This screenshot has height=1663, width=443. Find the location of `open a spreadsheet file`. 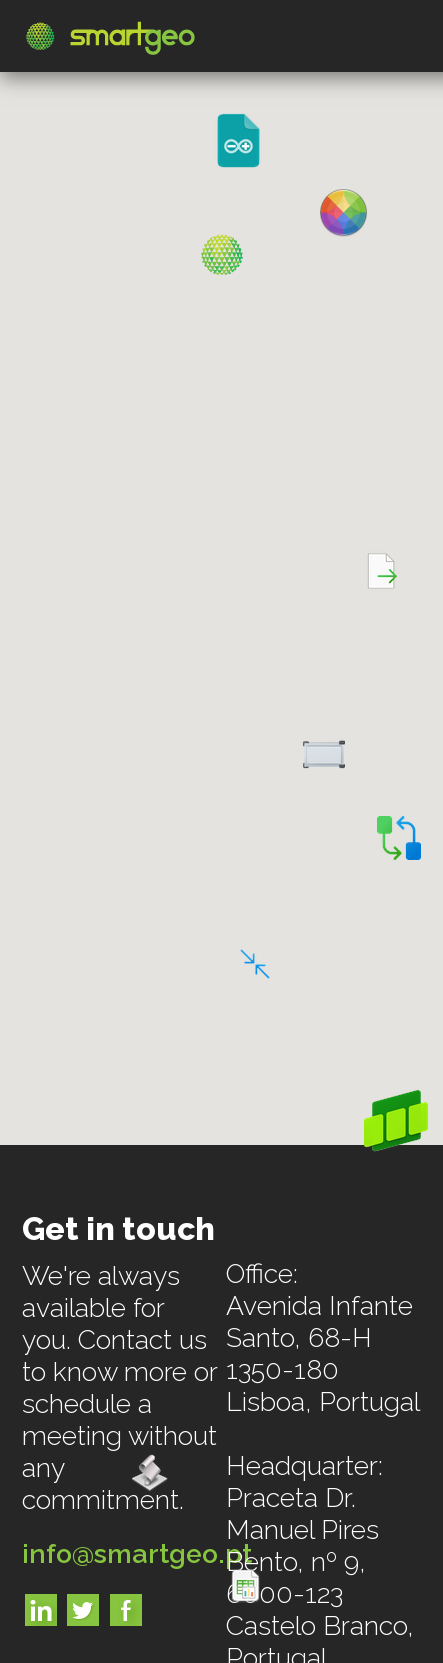

open a spreadsheet file is located at coordinates (245, 1585).